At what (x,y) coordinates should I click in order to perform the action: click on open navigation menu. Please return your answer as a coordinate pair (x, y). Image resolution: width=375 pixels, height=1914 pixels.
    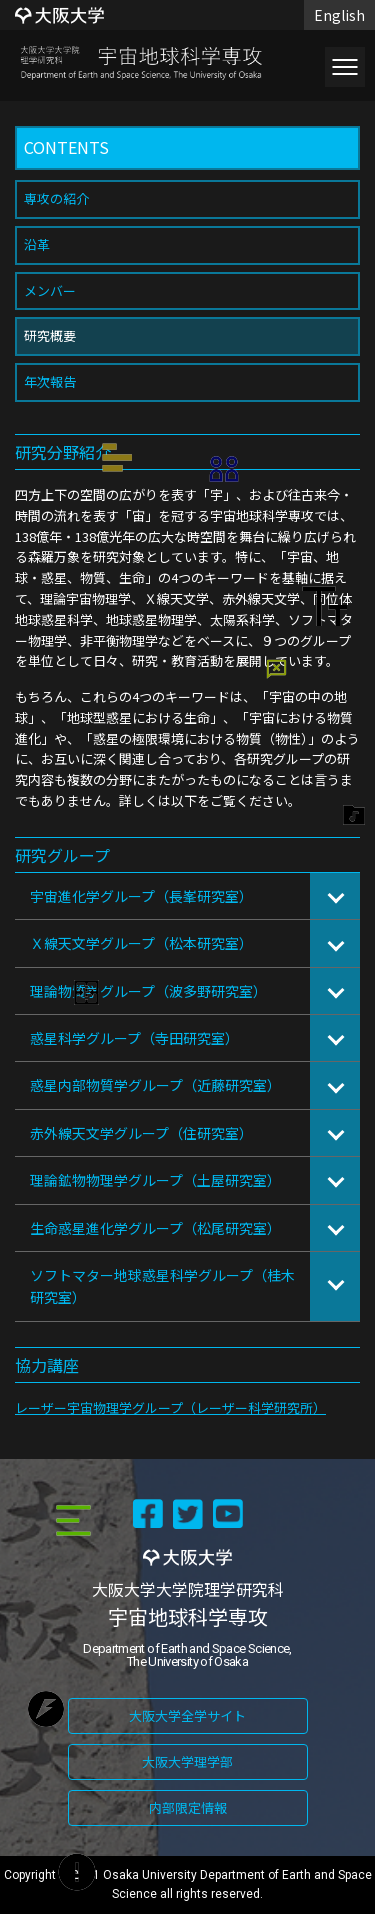
    Looking at the image, I should click on (73, 1520).